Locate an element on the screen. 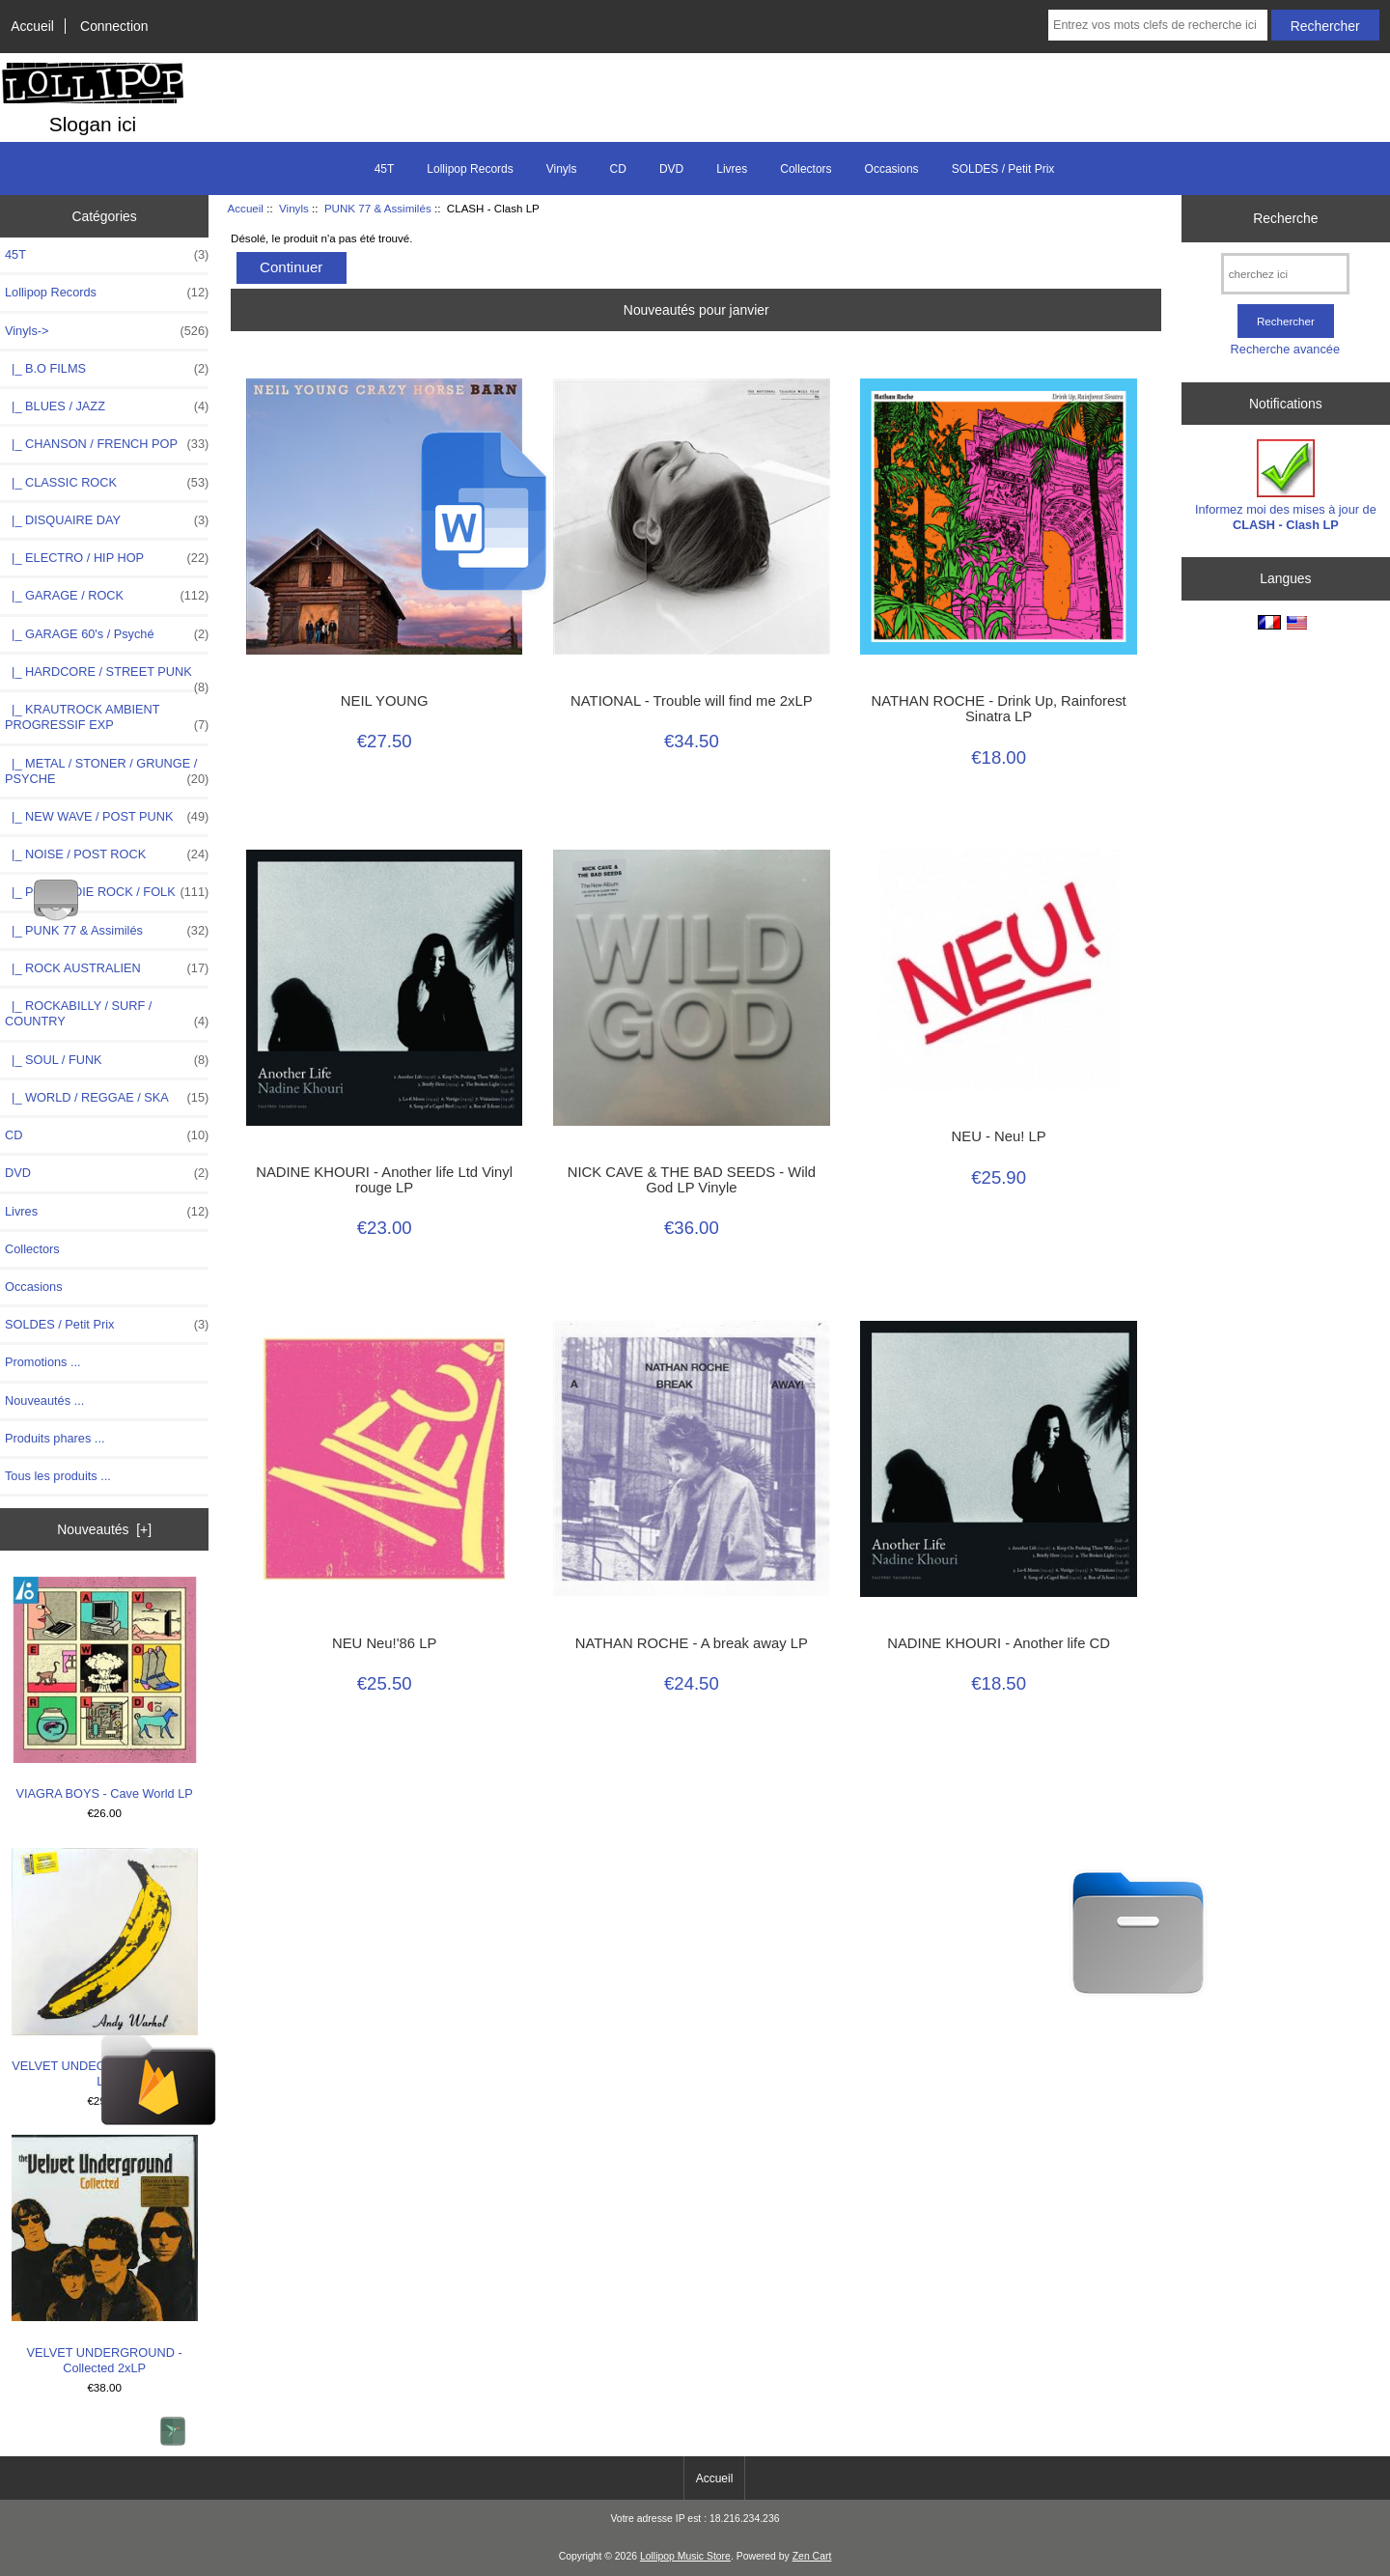 The image size is (1390, 2576). open the file manager application is located at coordinates (1138, 1933).